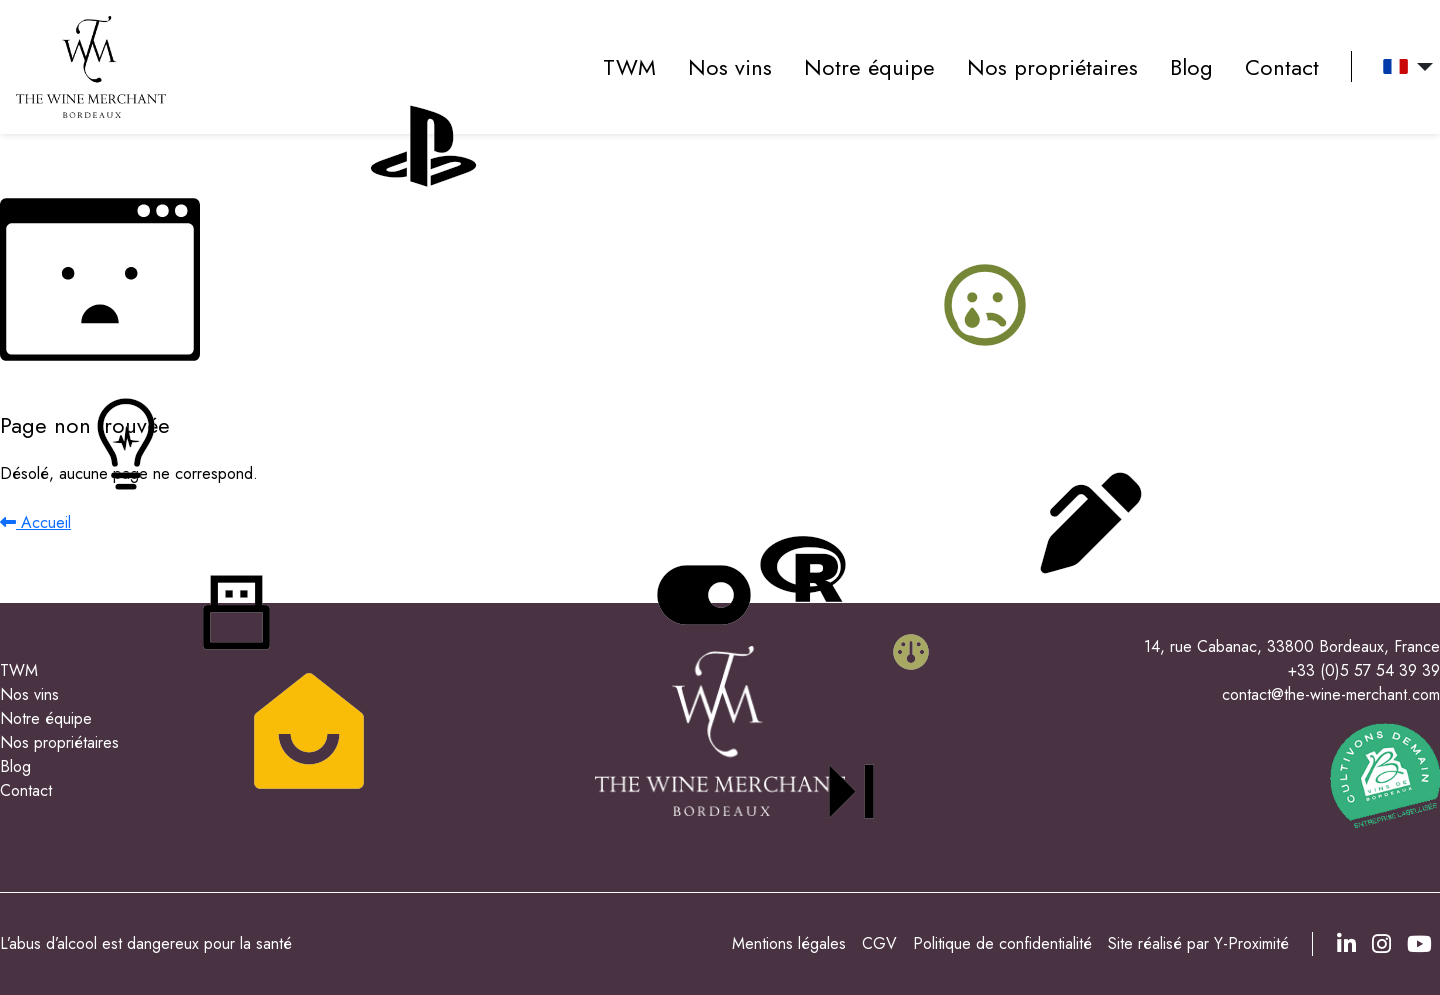 The height and width of the screenshot is (995, 1440). Describe the element at coordinates (126, 444) in the screenshot. I see `medapps healthcare technology logo` at that location.